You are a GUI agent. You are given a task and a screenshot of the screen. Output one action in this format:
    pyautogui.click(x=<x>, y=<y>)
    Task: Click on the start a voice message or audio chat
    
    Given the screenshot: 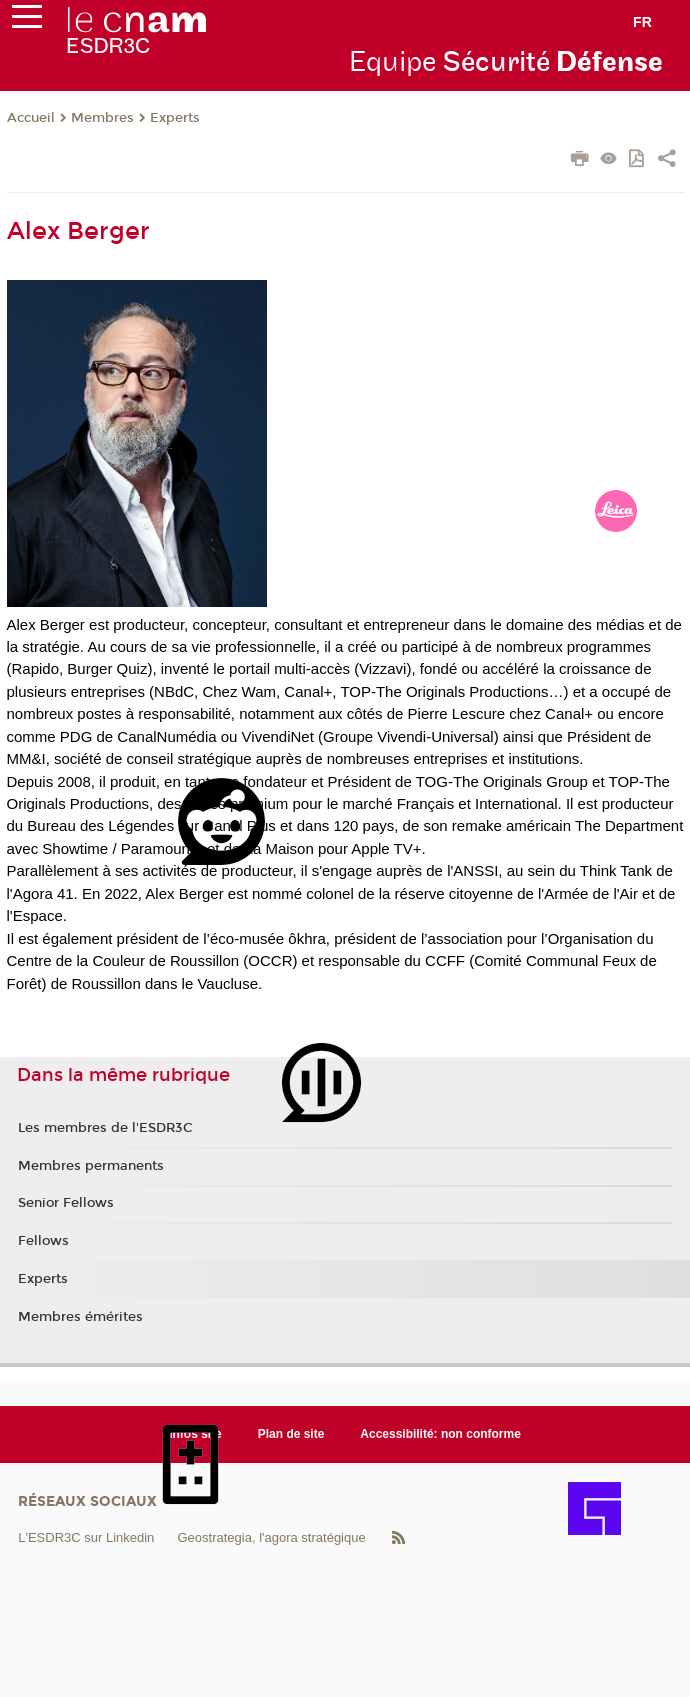 What is the action you would take?
    pyautogui.click(x=321, y=1082)
    